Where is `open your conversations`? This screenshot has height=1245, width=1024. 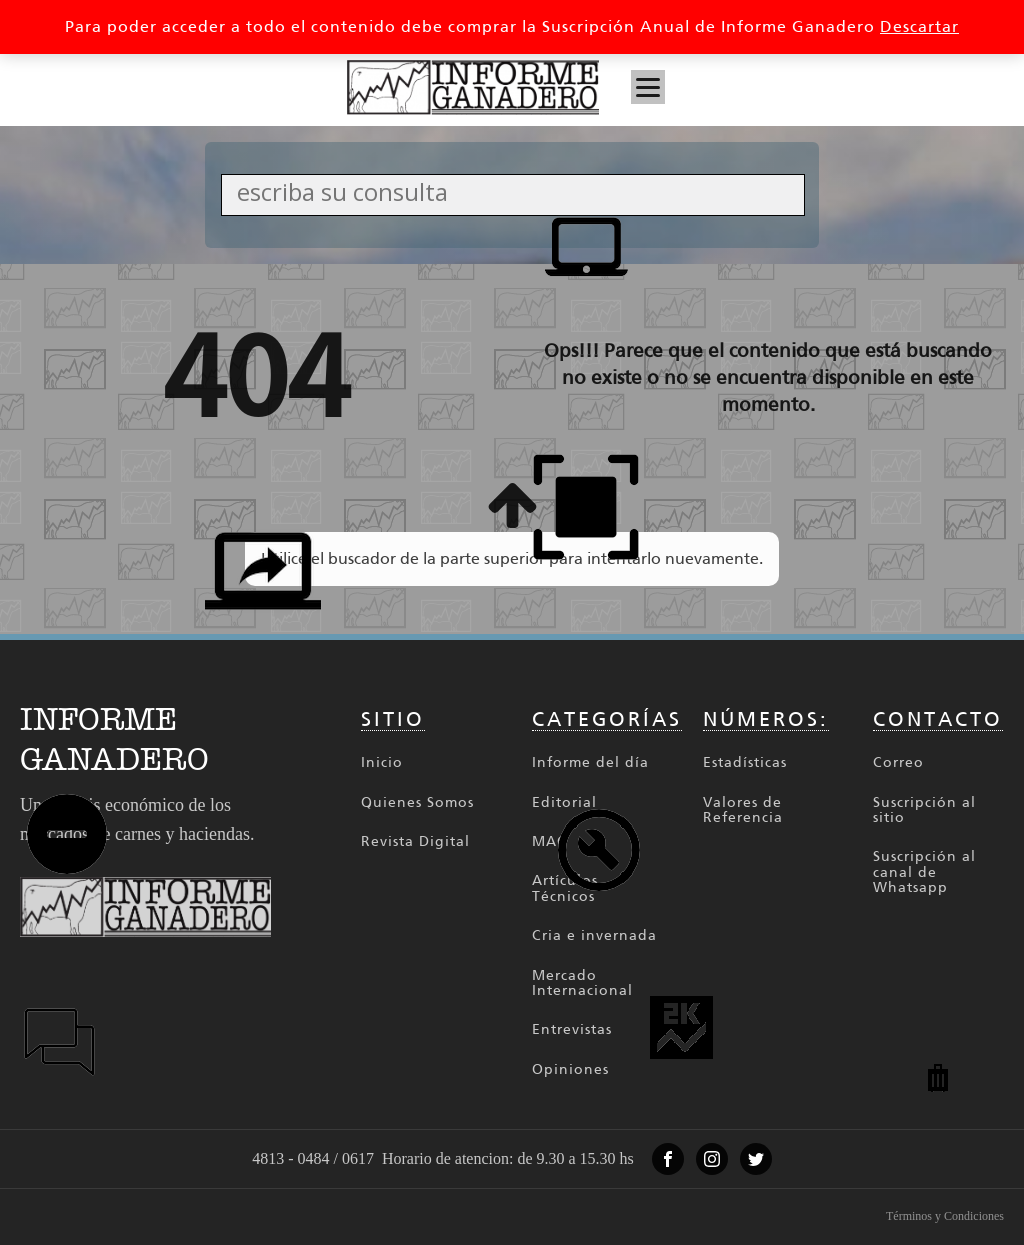
open your conversations is located at coordinates (59, 1040).